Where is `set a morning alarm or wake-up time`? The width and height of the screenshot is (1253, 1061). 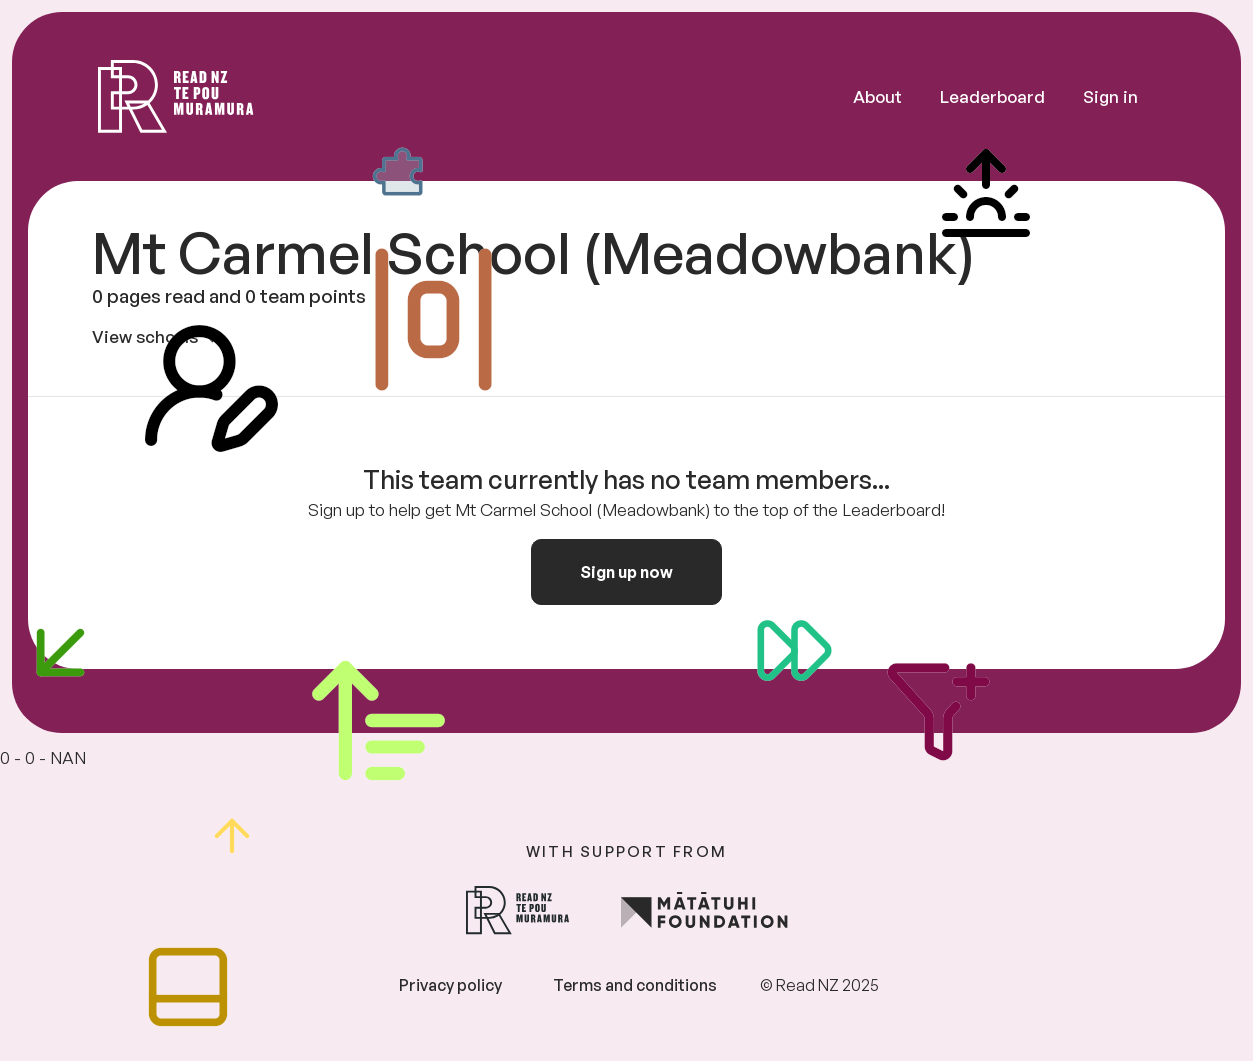 set a morning alarm or wake-up time is located at coordinates (986, 193).